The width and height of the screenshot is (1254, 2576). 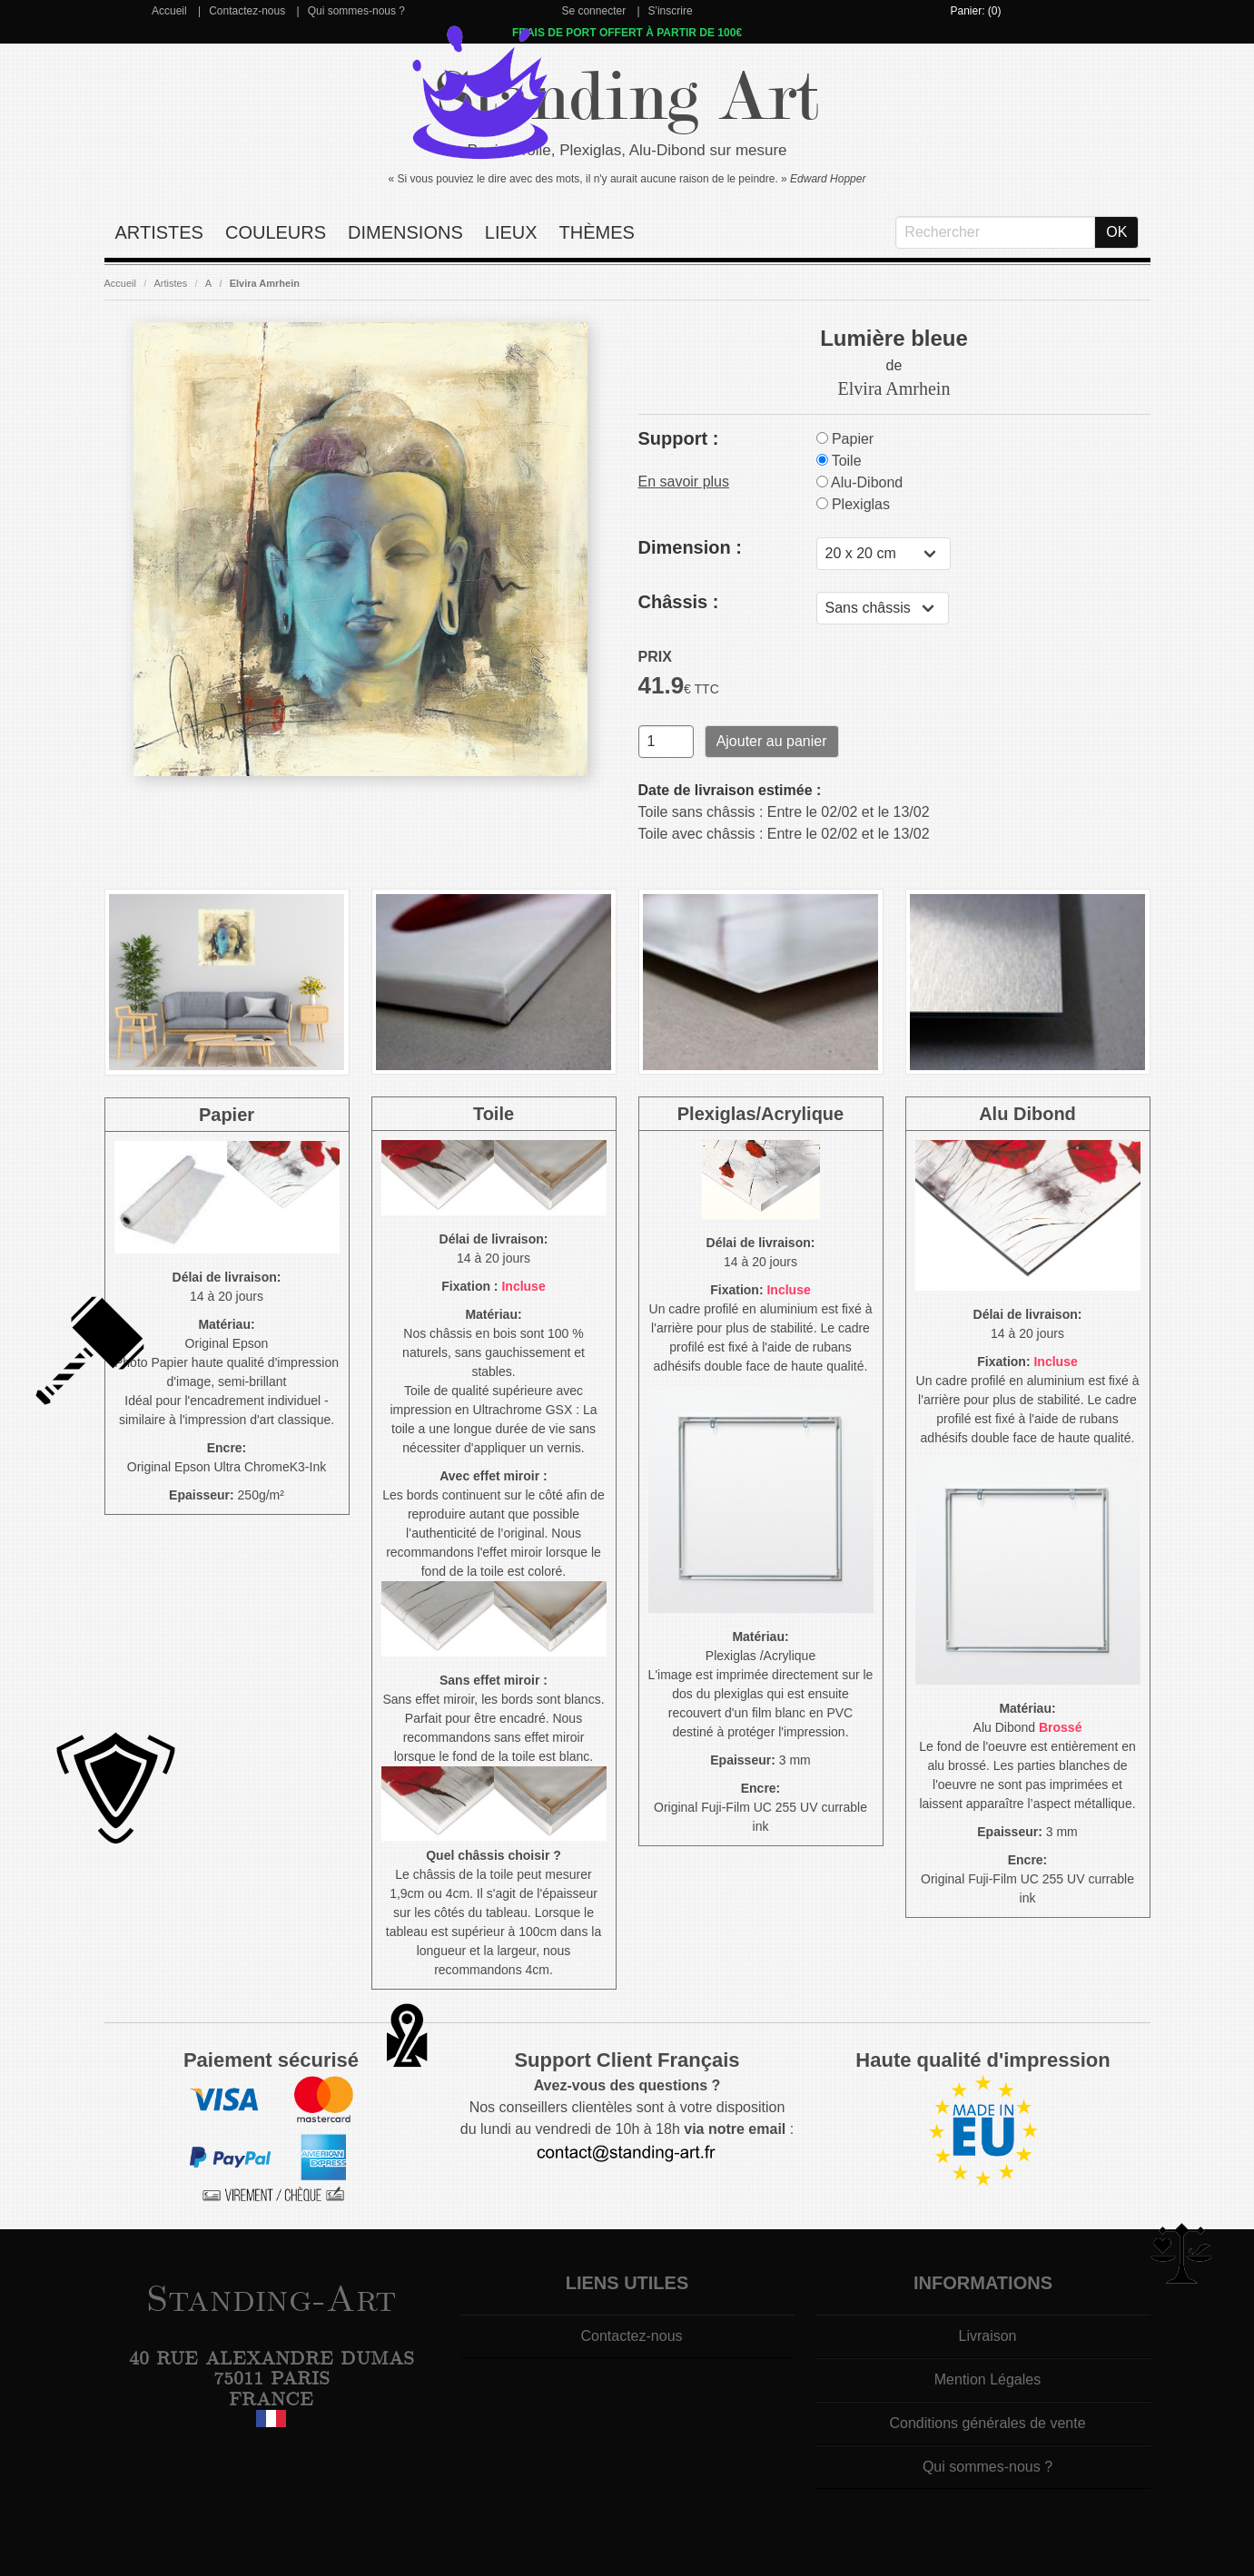 I want to click on water effect or splash animation trigger, so click(x=480, y=93).